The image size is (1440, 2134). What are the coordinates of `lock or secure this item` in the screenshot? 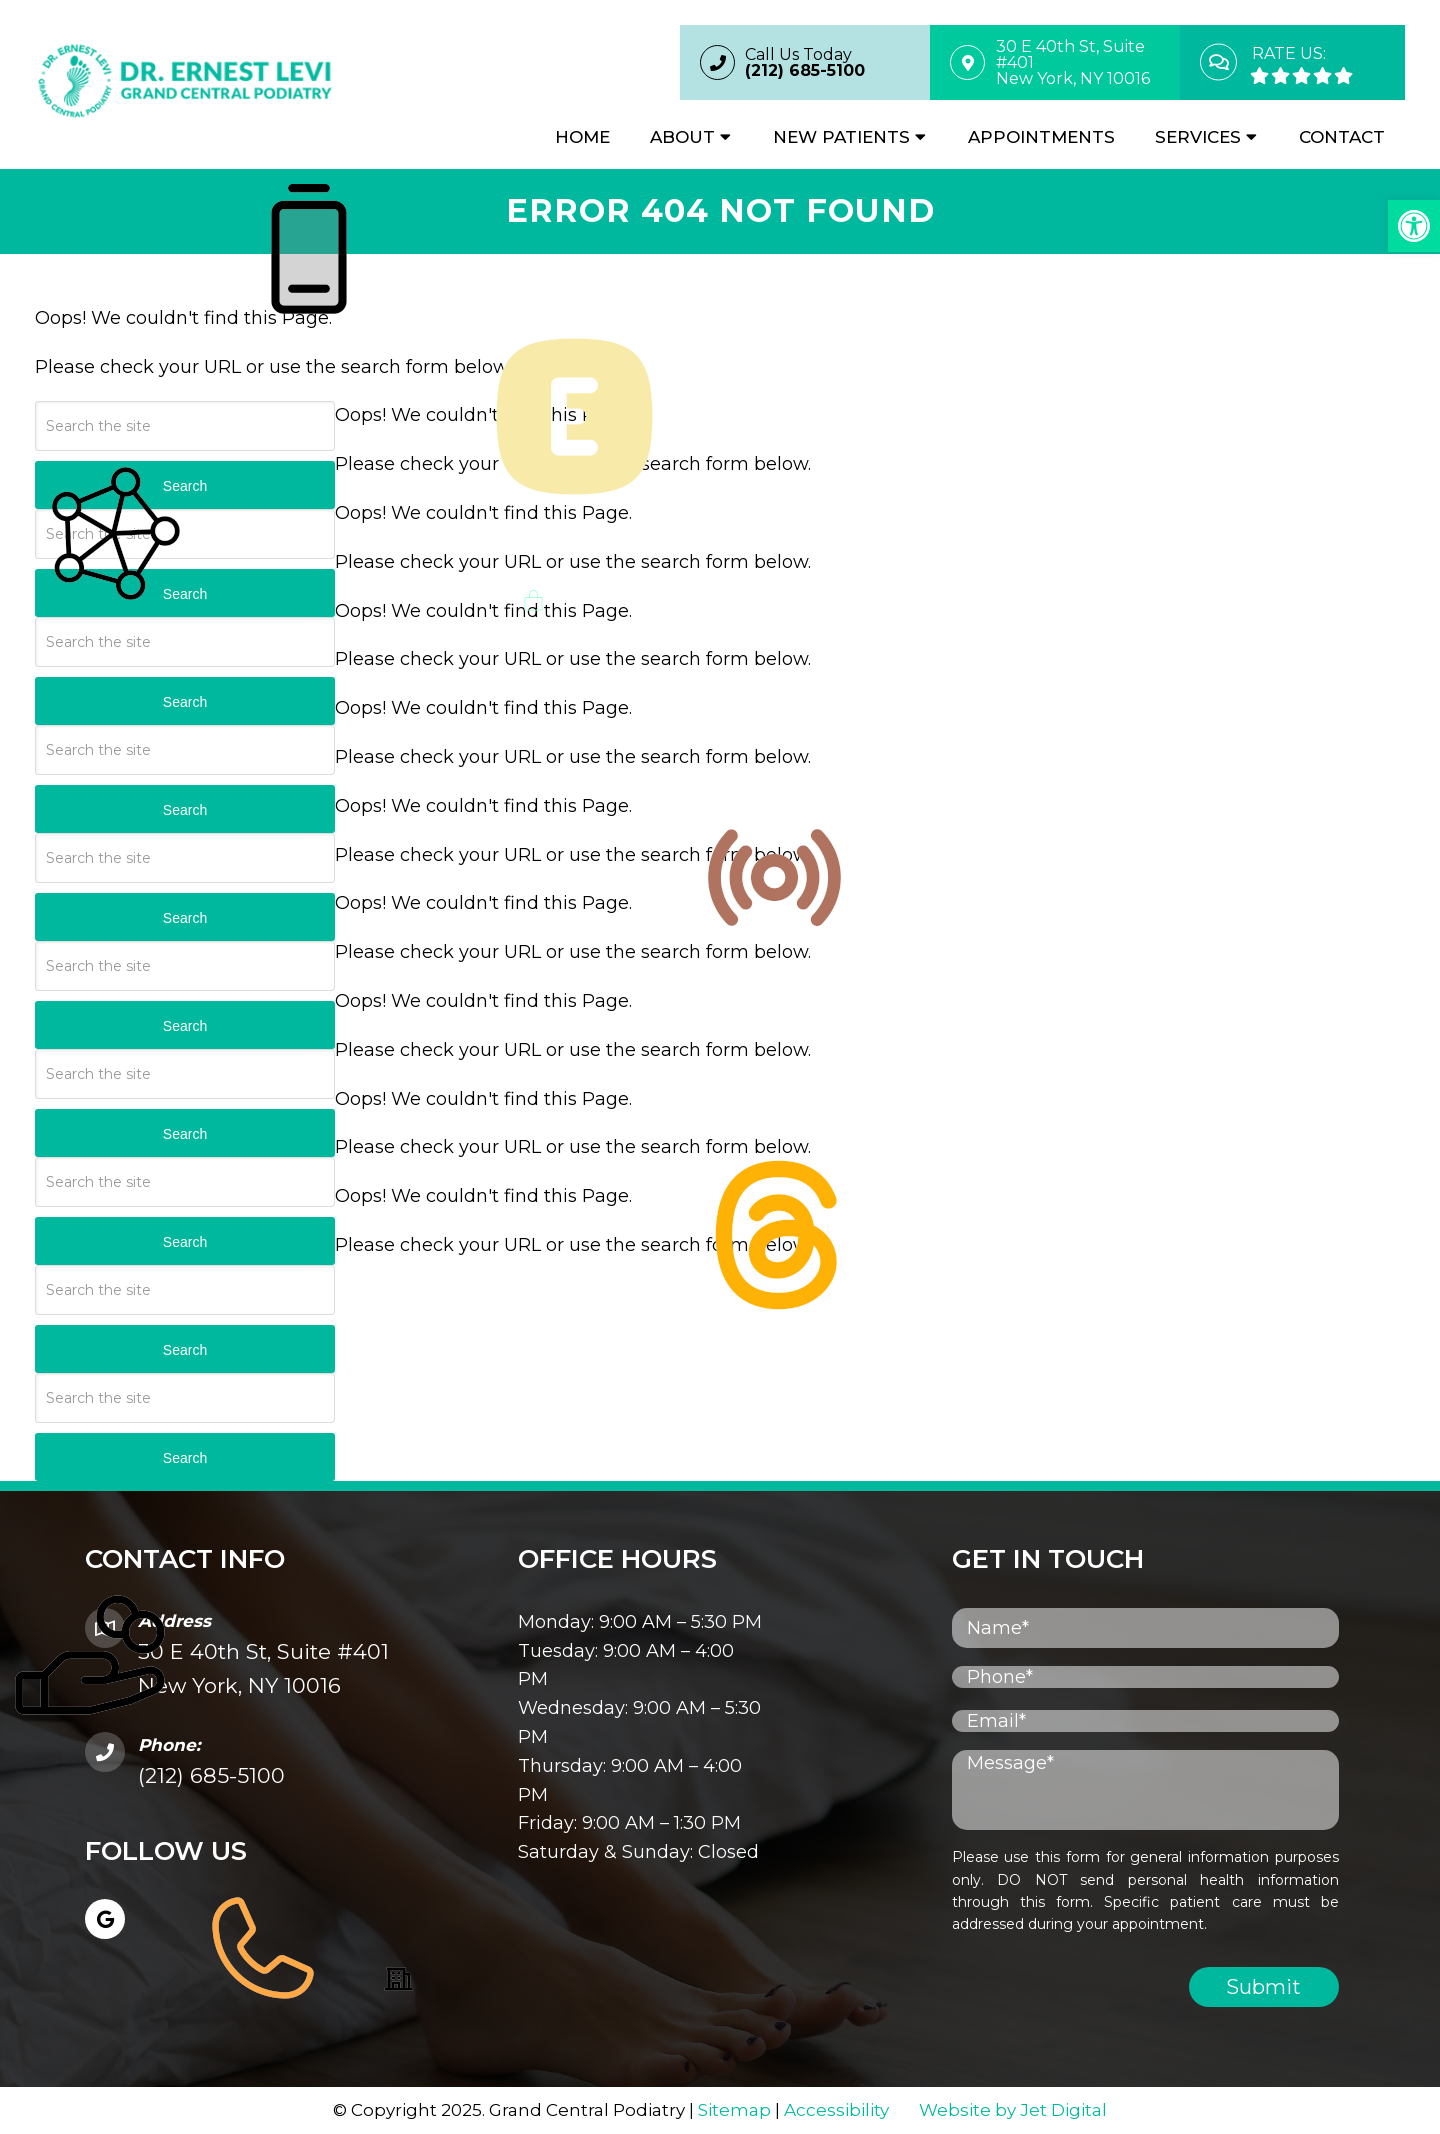 It's located at (533, 601).